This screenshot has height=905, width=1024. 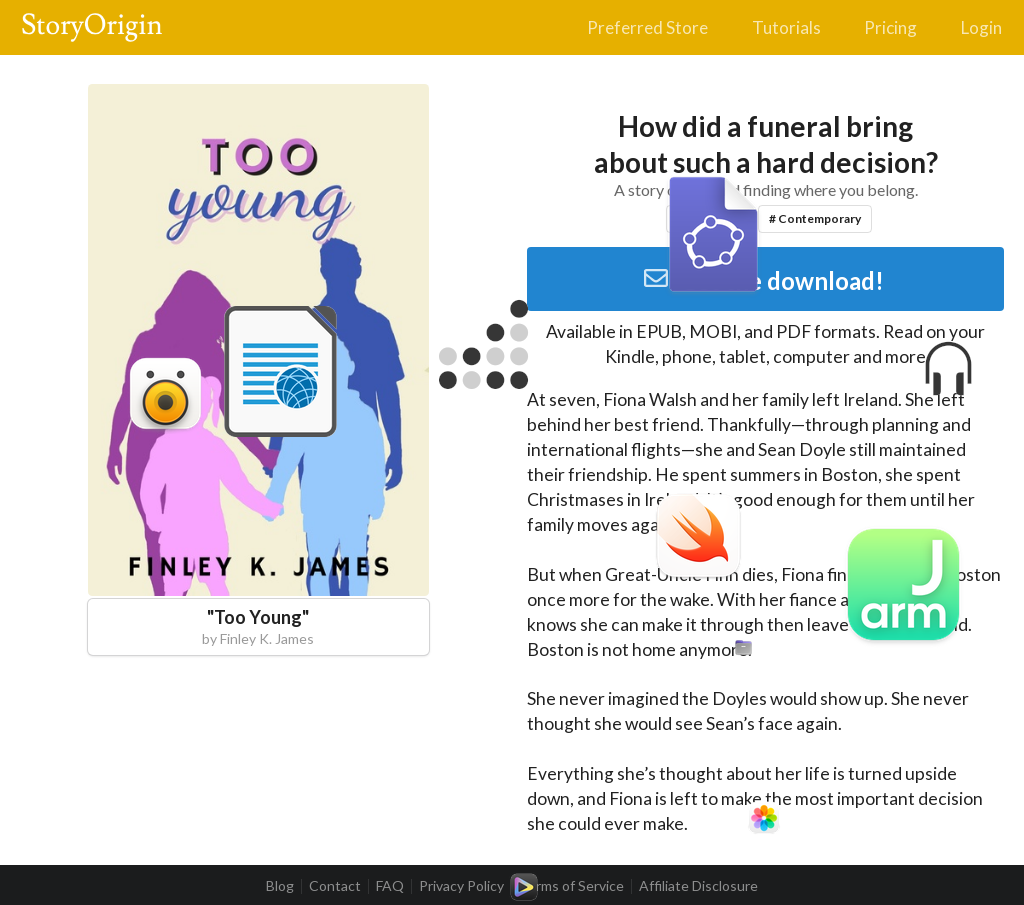 I want to click on launch JArmEmu ARM assembly emulator, so click(x=903, y=584).